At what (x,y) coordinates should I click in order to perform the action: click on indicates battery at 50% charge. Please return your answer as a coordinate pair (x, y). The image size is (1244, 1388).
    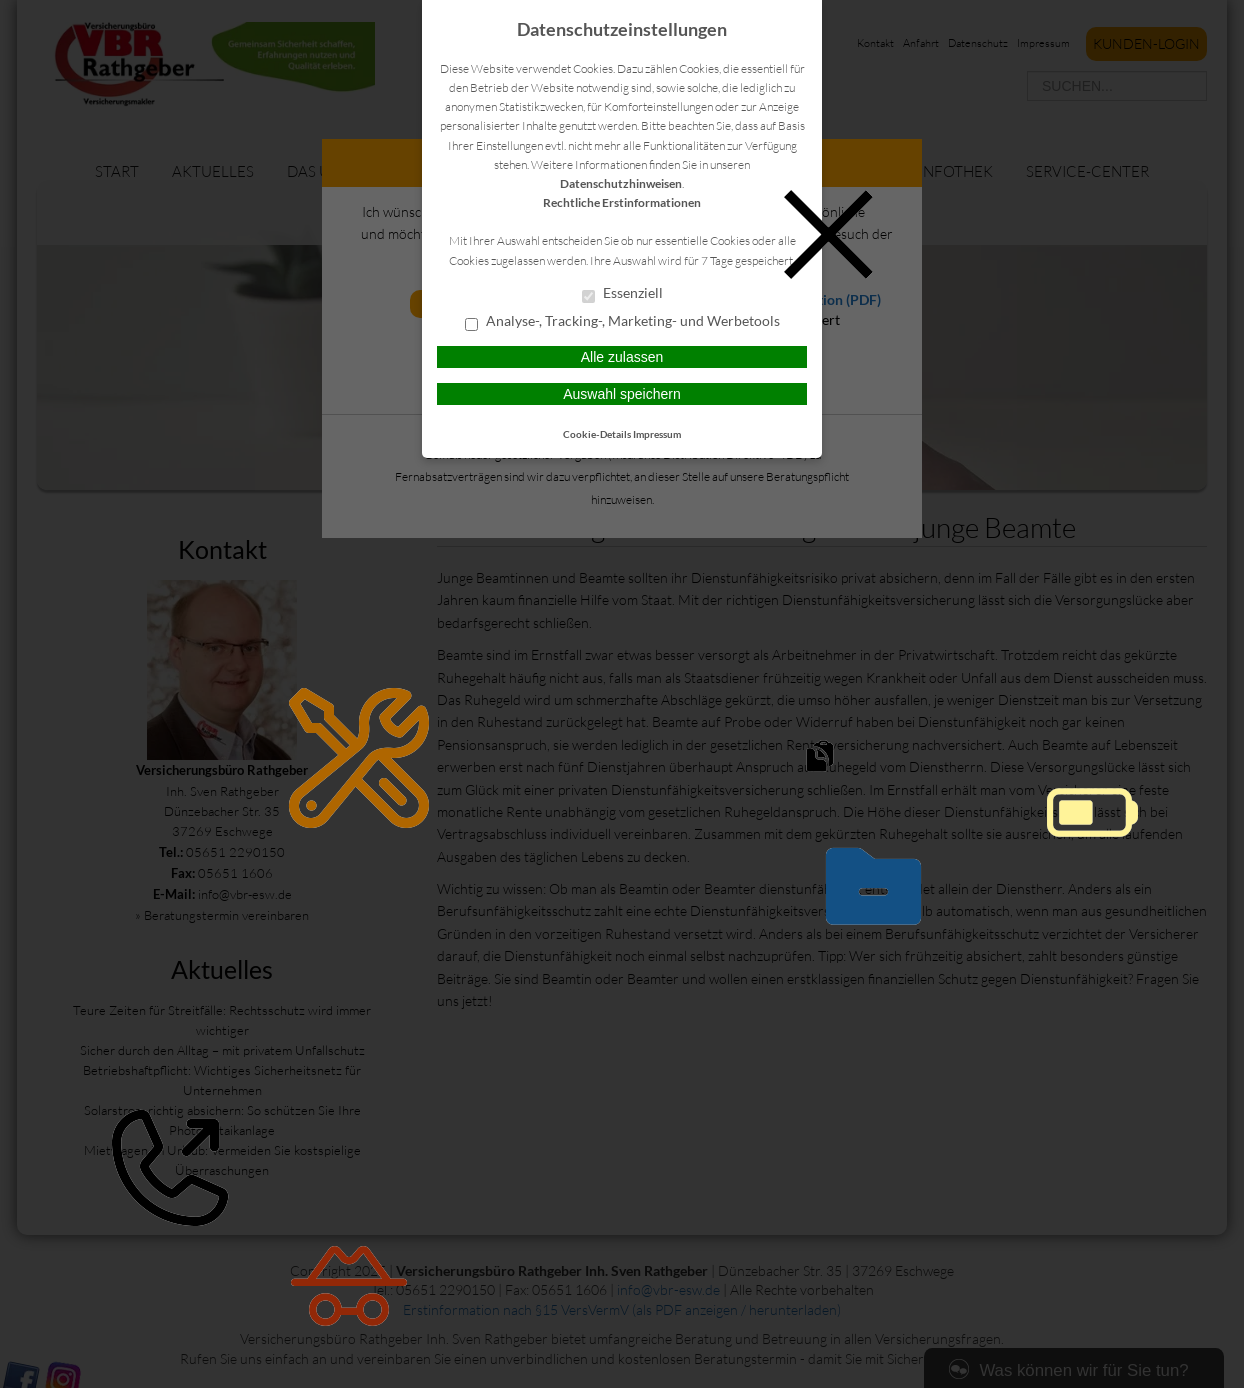
    Looking at the image, I should click on (1092, 809).